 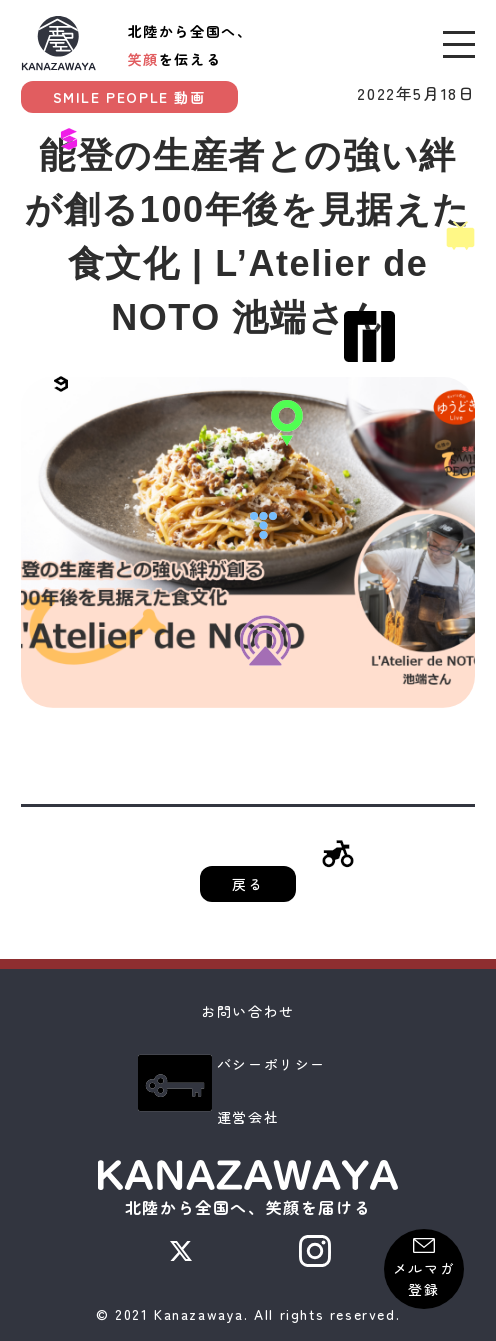 I want to click on open Spark AR Studio application, so click(x=69, y=139).